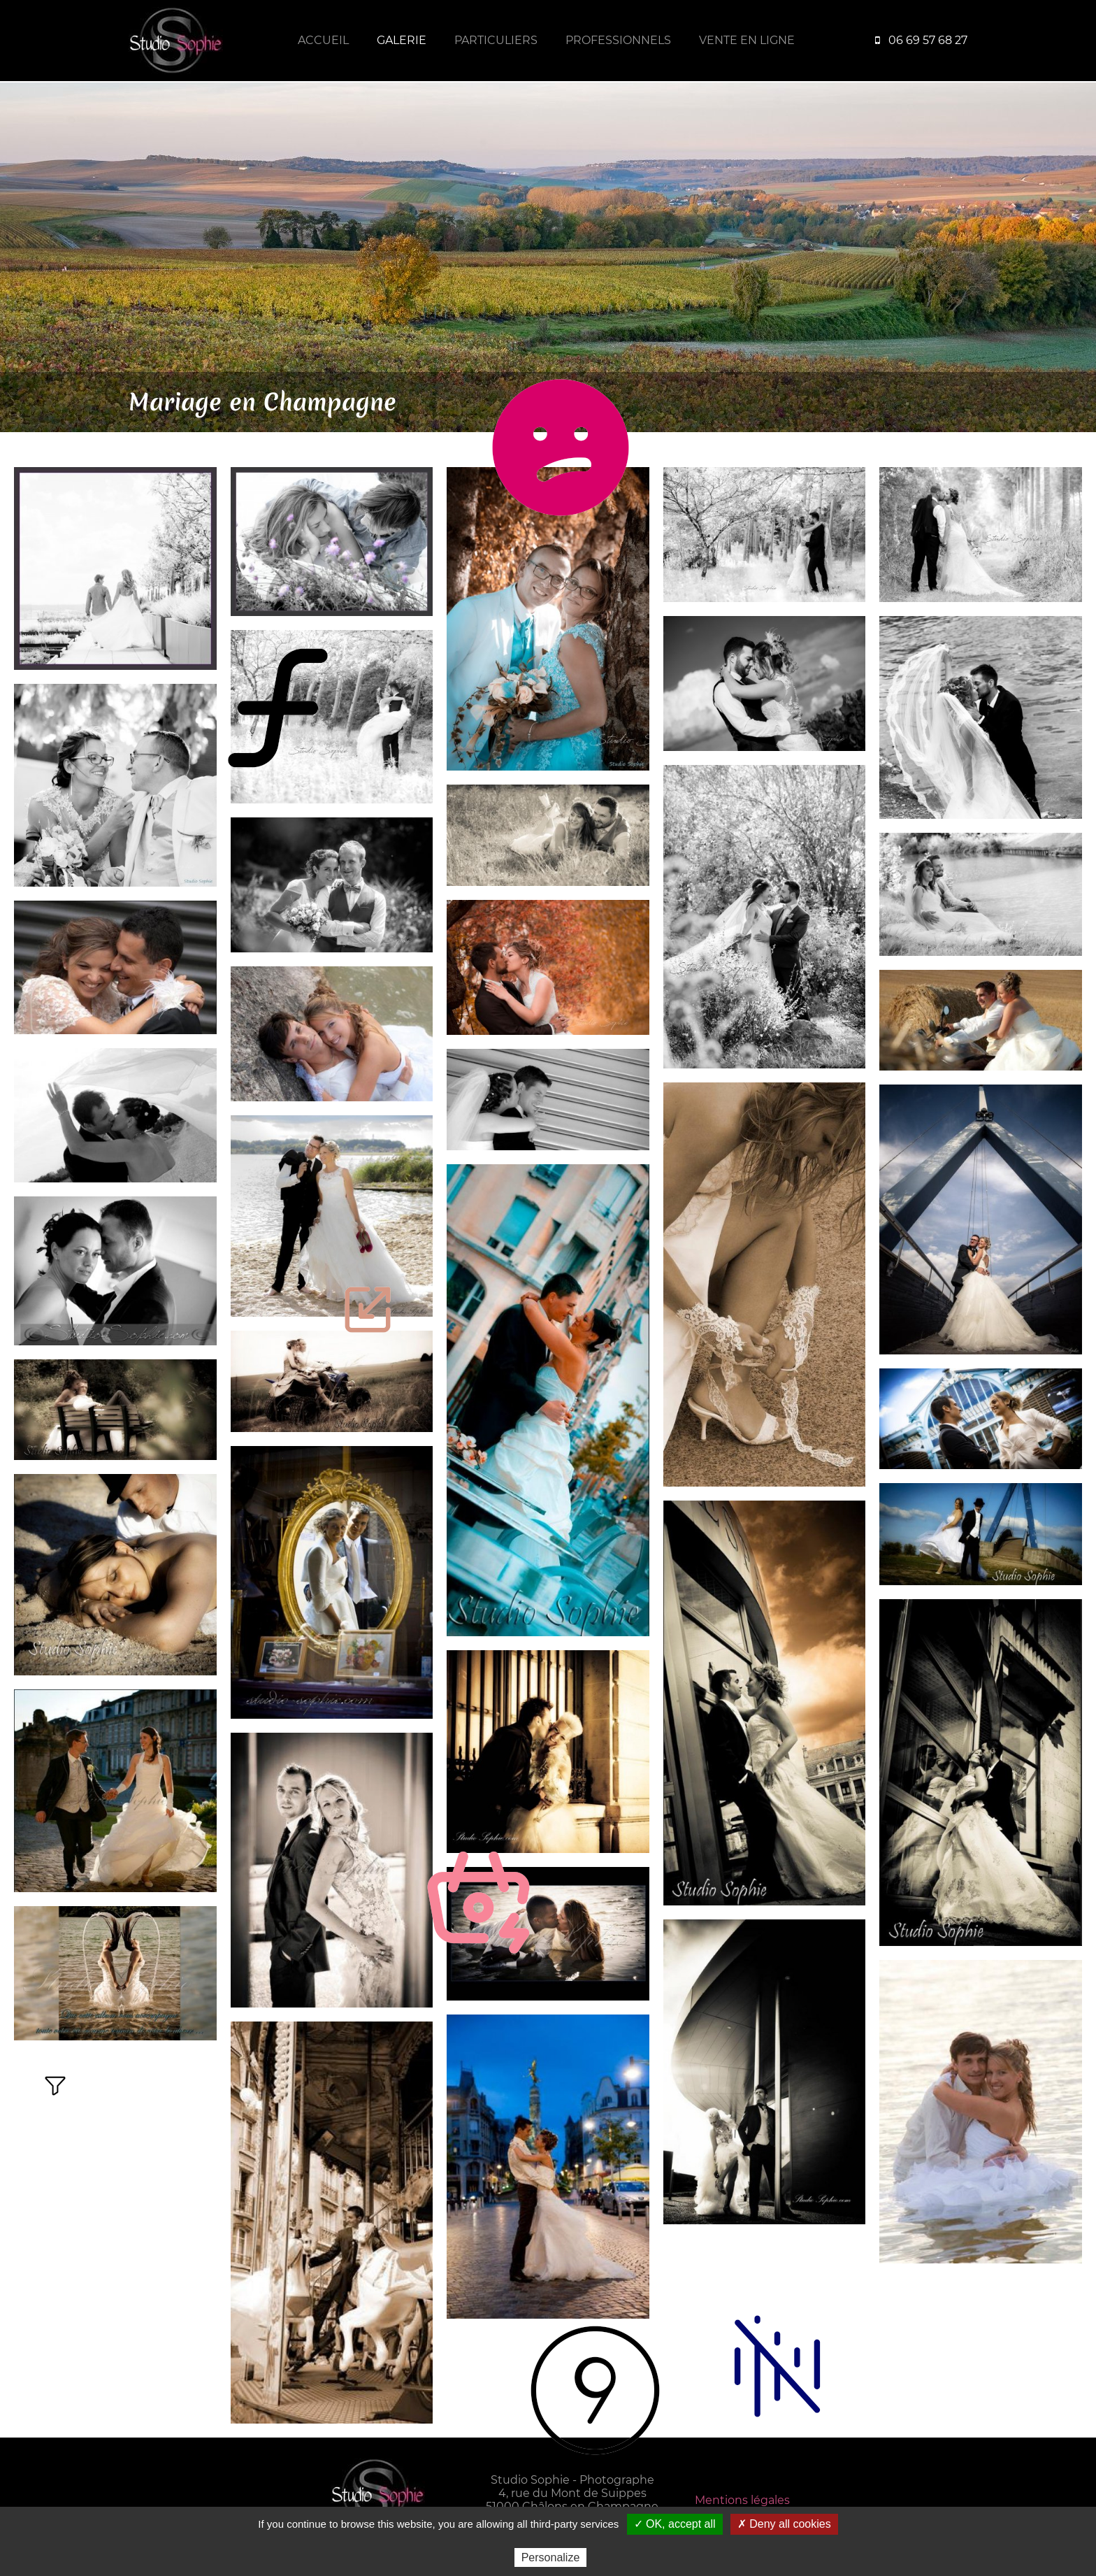 Image resolution: width=1096 pixels, height=2576 pixels. What do you see at coordinates (478, 1897) in the screenshot?
I see `quick purchase or express checkout` at bounding box center [478, 1897].